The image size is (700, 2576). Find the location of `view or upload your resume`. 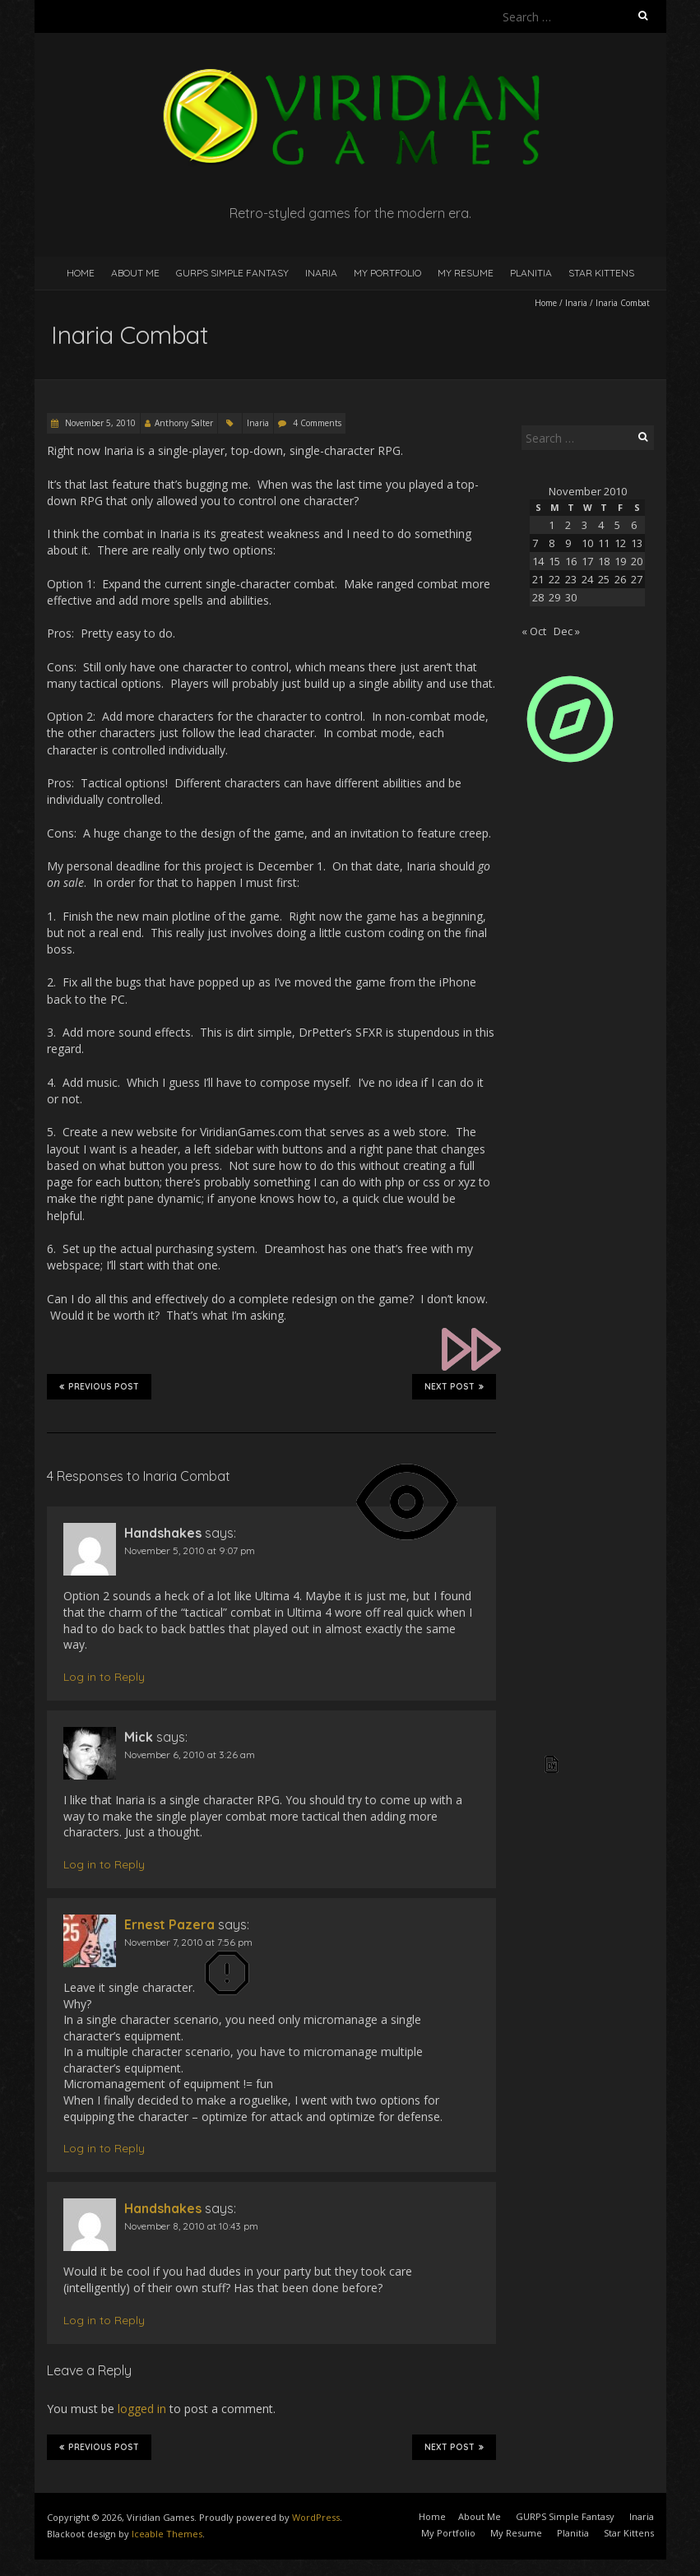

view or upload your resume is located at coordinates (551, 1764).